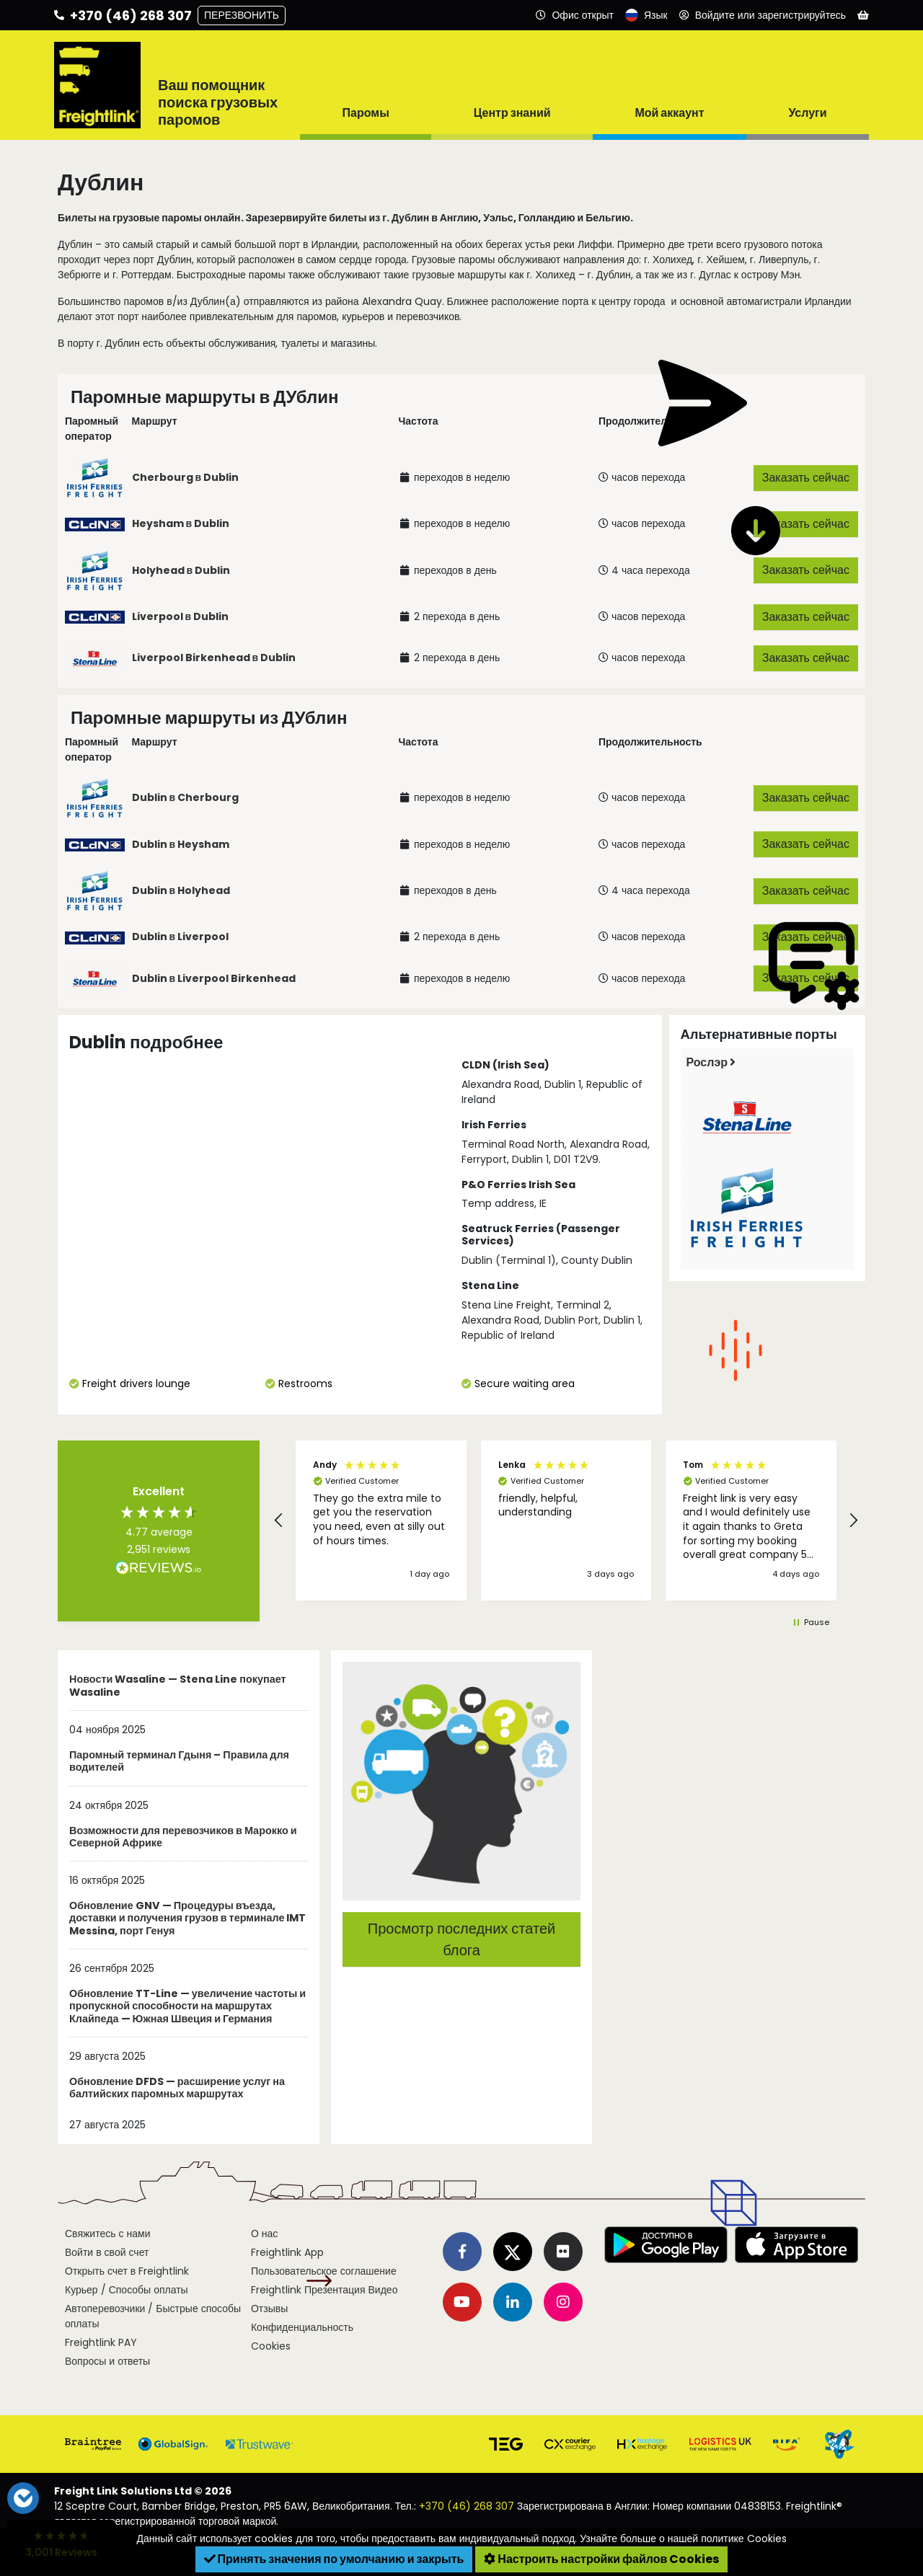 This screenshot has width=923, height=2576. Describe the element at coordinates (733, 2203) in the screenshot. I see `view 3D model or object` at that location.